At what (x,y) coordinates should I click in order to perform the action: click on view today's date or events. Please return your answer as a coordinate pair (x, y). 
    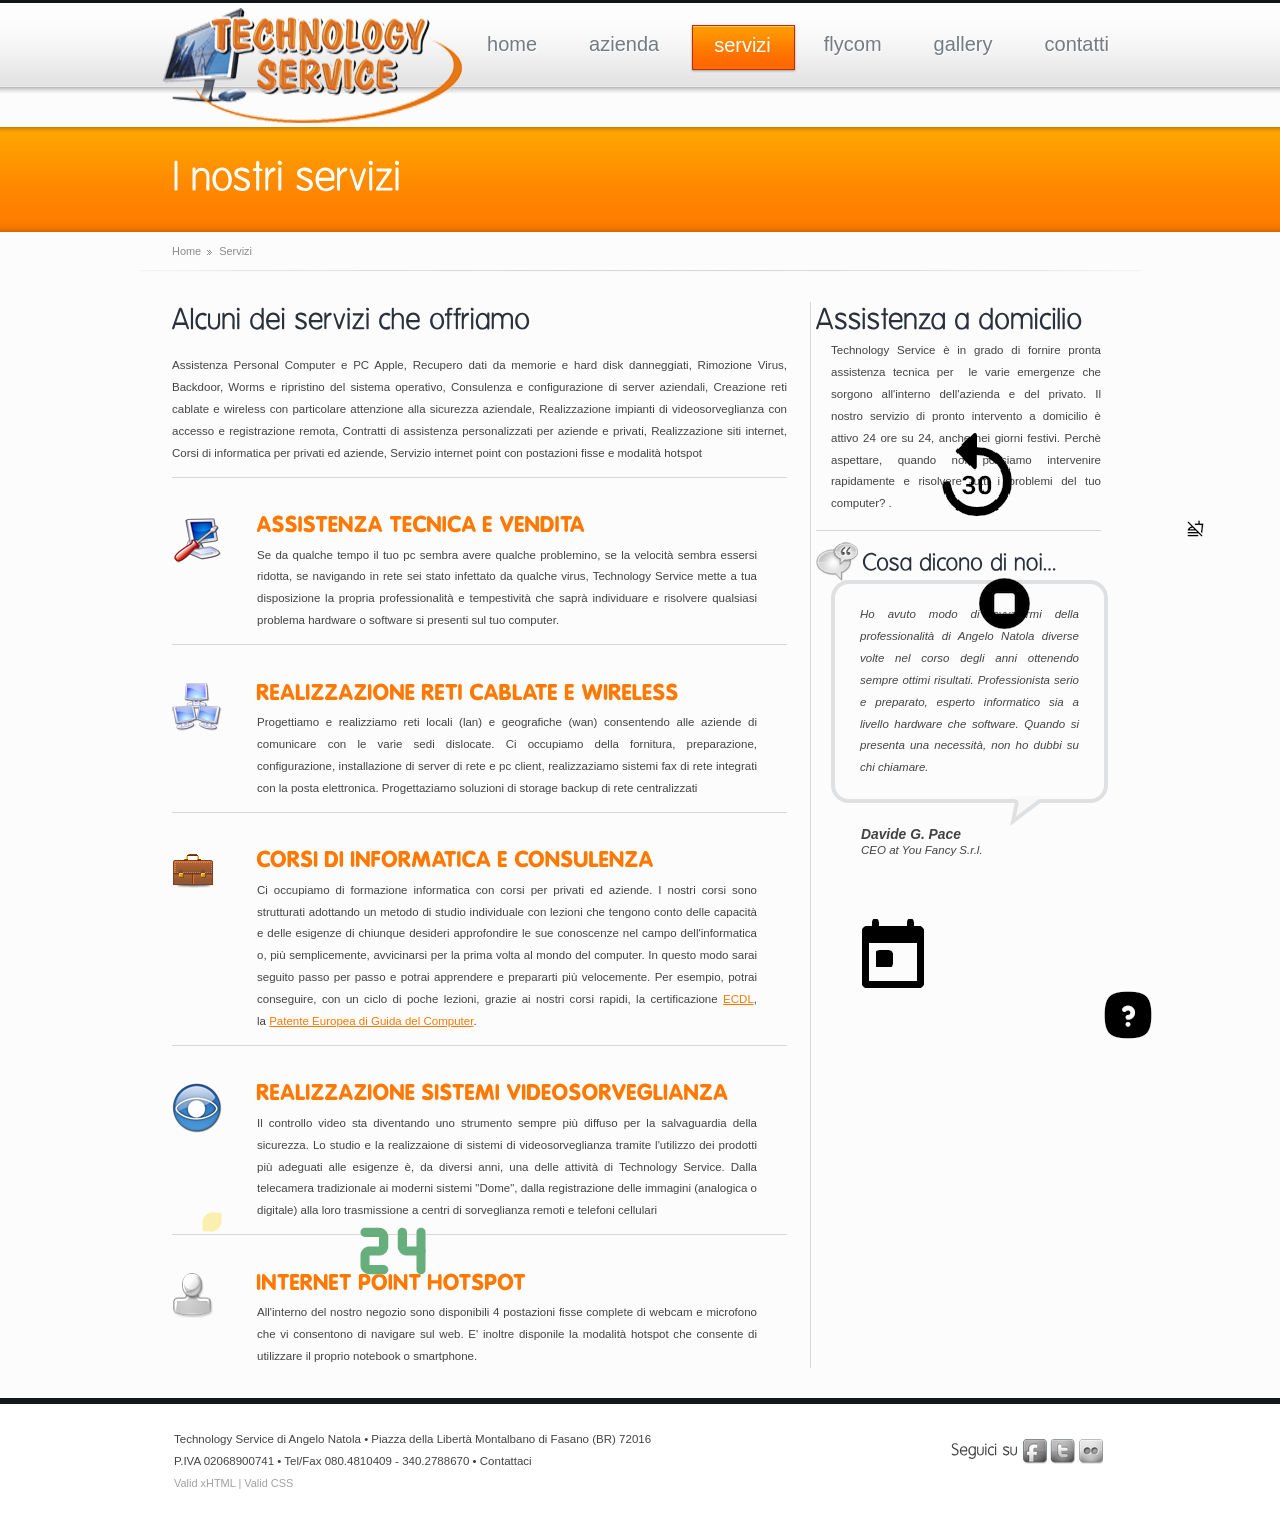
    Looking at the image, I should click on (893, 957).